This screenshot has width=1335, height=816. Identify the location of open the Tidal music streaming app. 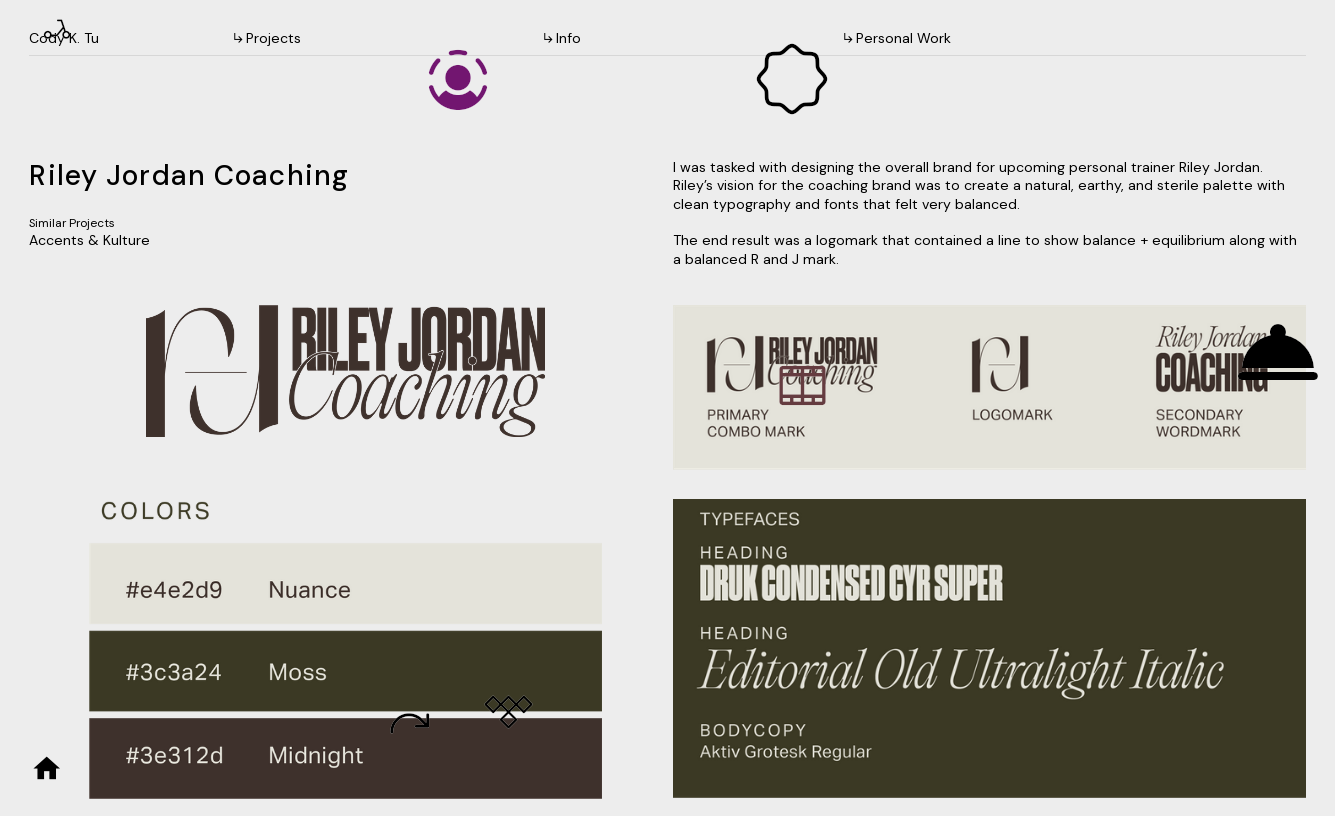
(508, 710).